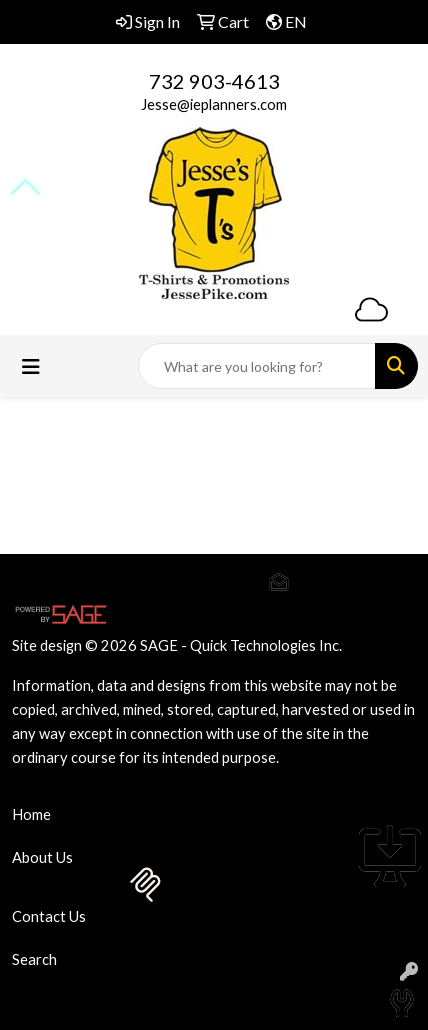 The width and height of the screenshot is (428, 1030). I want to click on access cloud storage, so click(371, 310).